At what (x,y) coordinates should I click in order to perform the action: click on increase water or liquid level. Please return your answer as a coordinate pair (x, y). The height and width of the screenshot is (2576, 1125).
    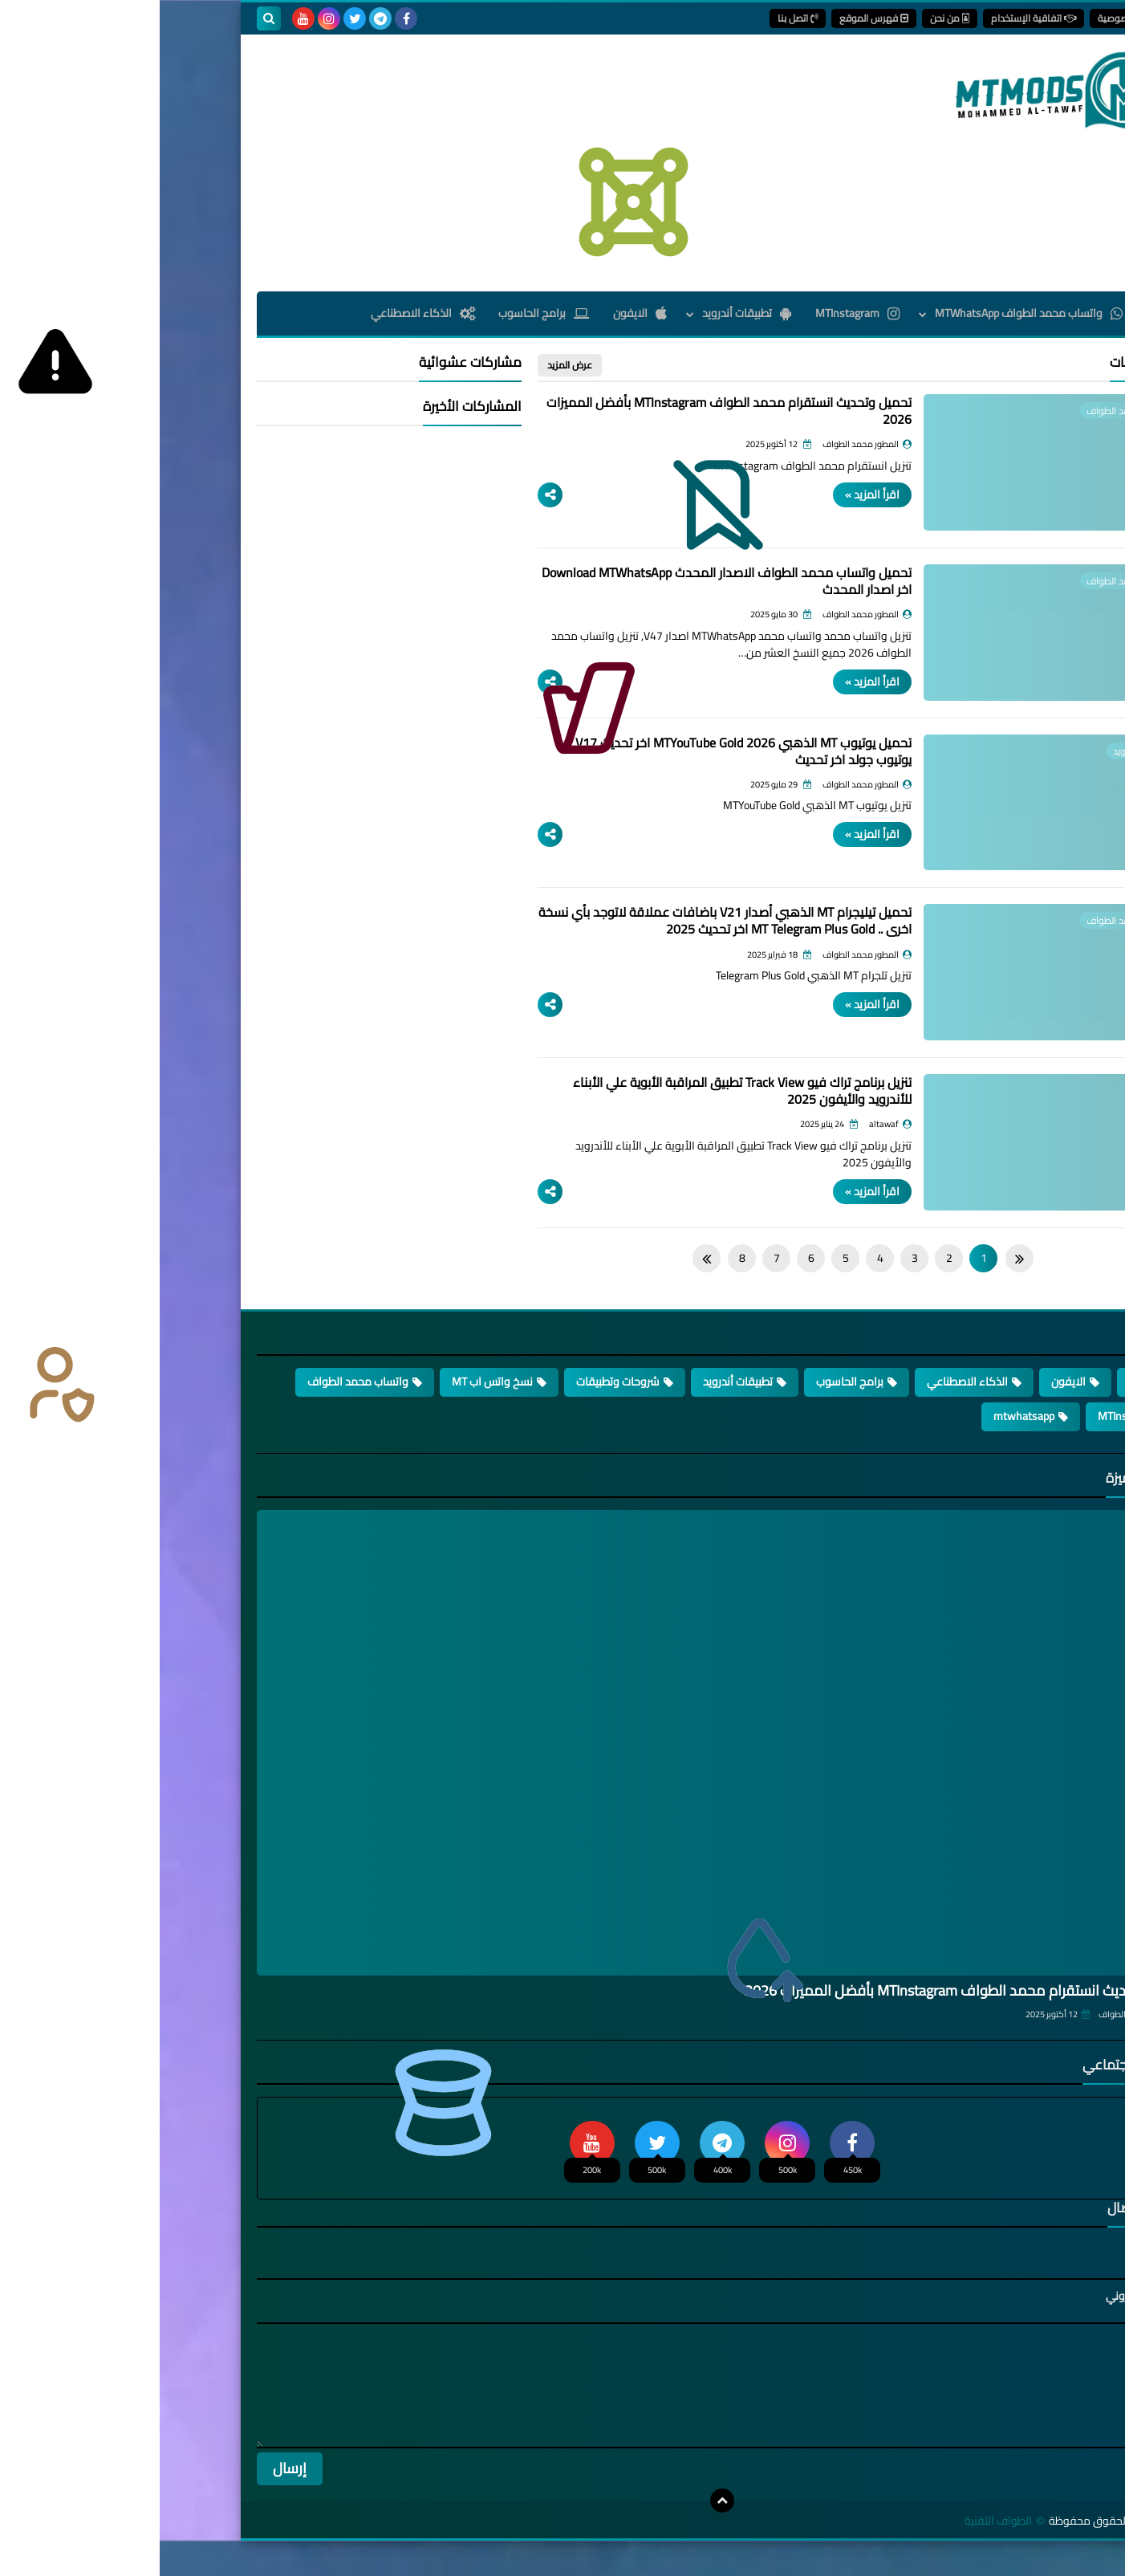
    Looking at the image, I should click on (759, 1958).